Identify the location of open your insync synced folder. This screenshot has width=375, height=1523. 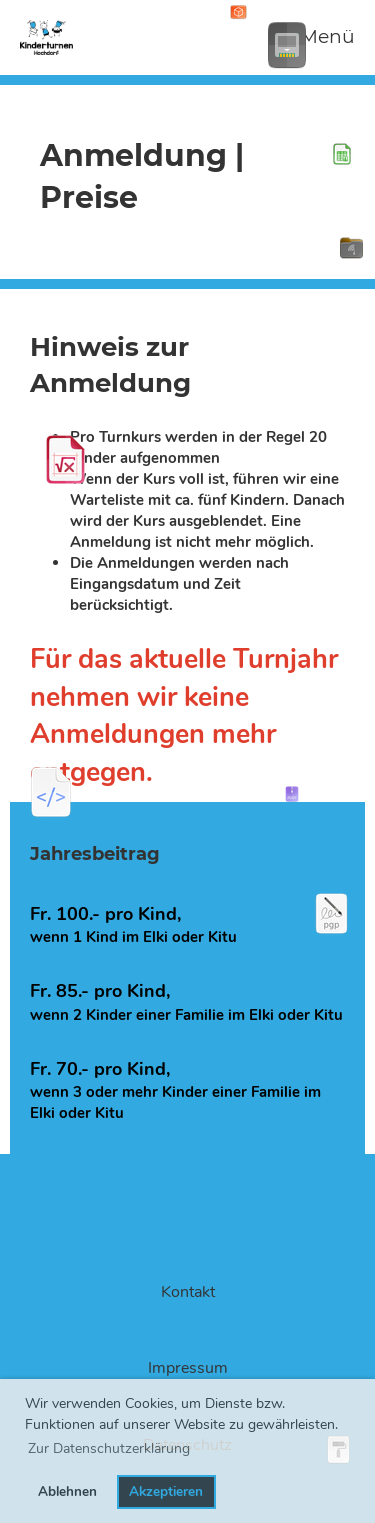
(351, 247).